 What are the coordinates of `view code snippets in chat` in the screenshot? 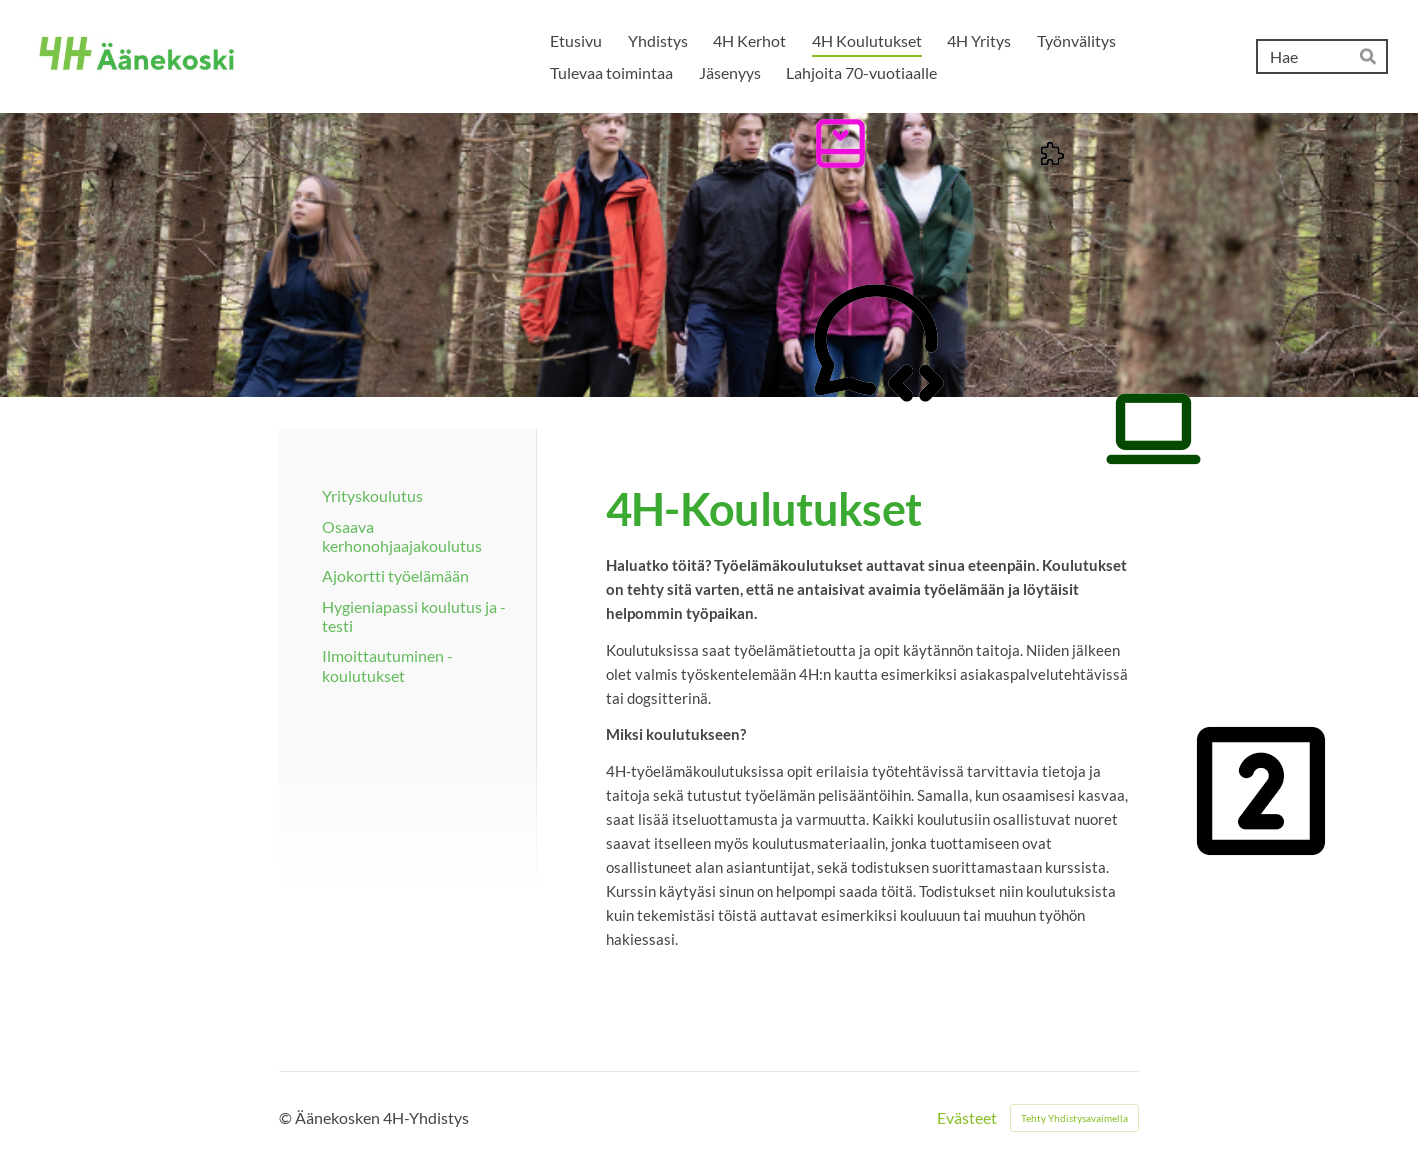 It's located at (876, 340).